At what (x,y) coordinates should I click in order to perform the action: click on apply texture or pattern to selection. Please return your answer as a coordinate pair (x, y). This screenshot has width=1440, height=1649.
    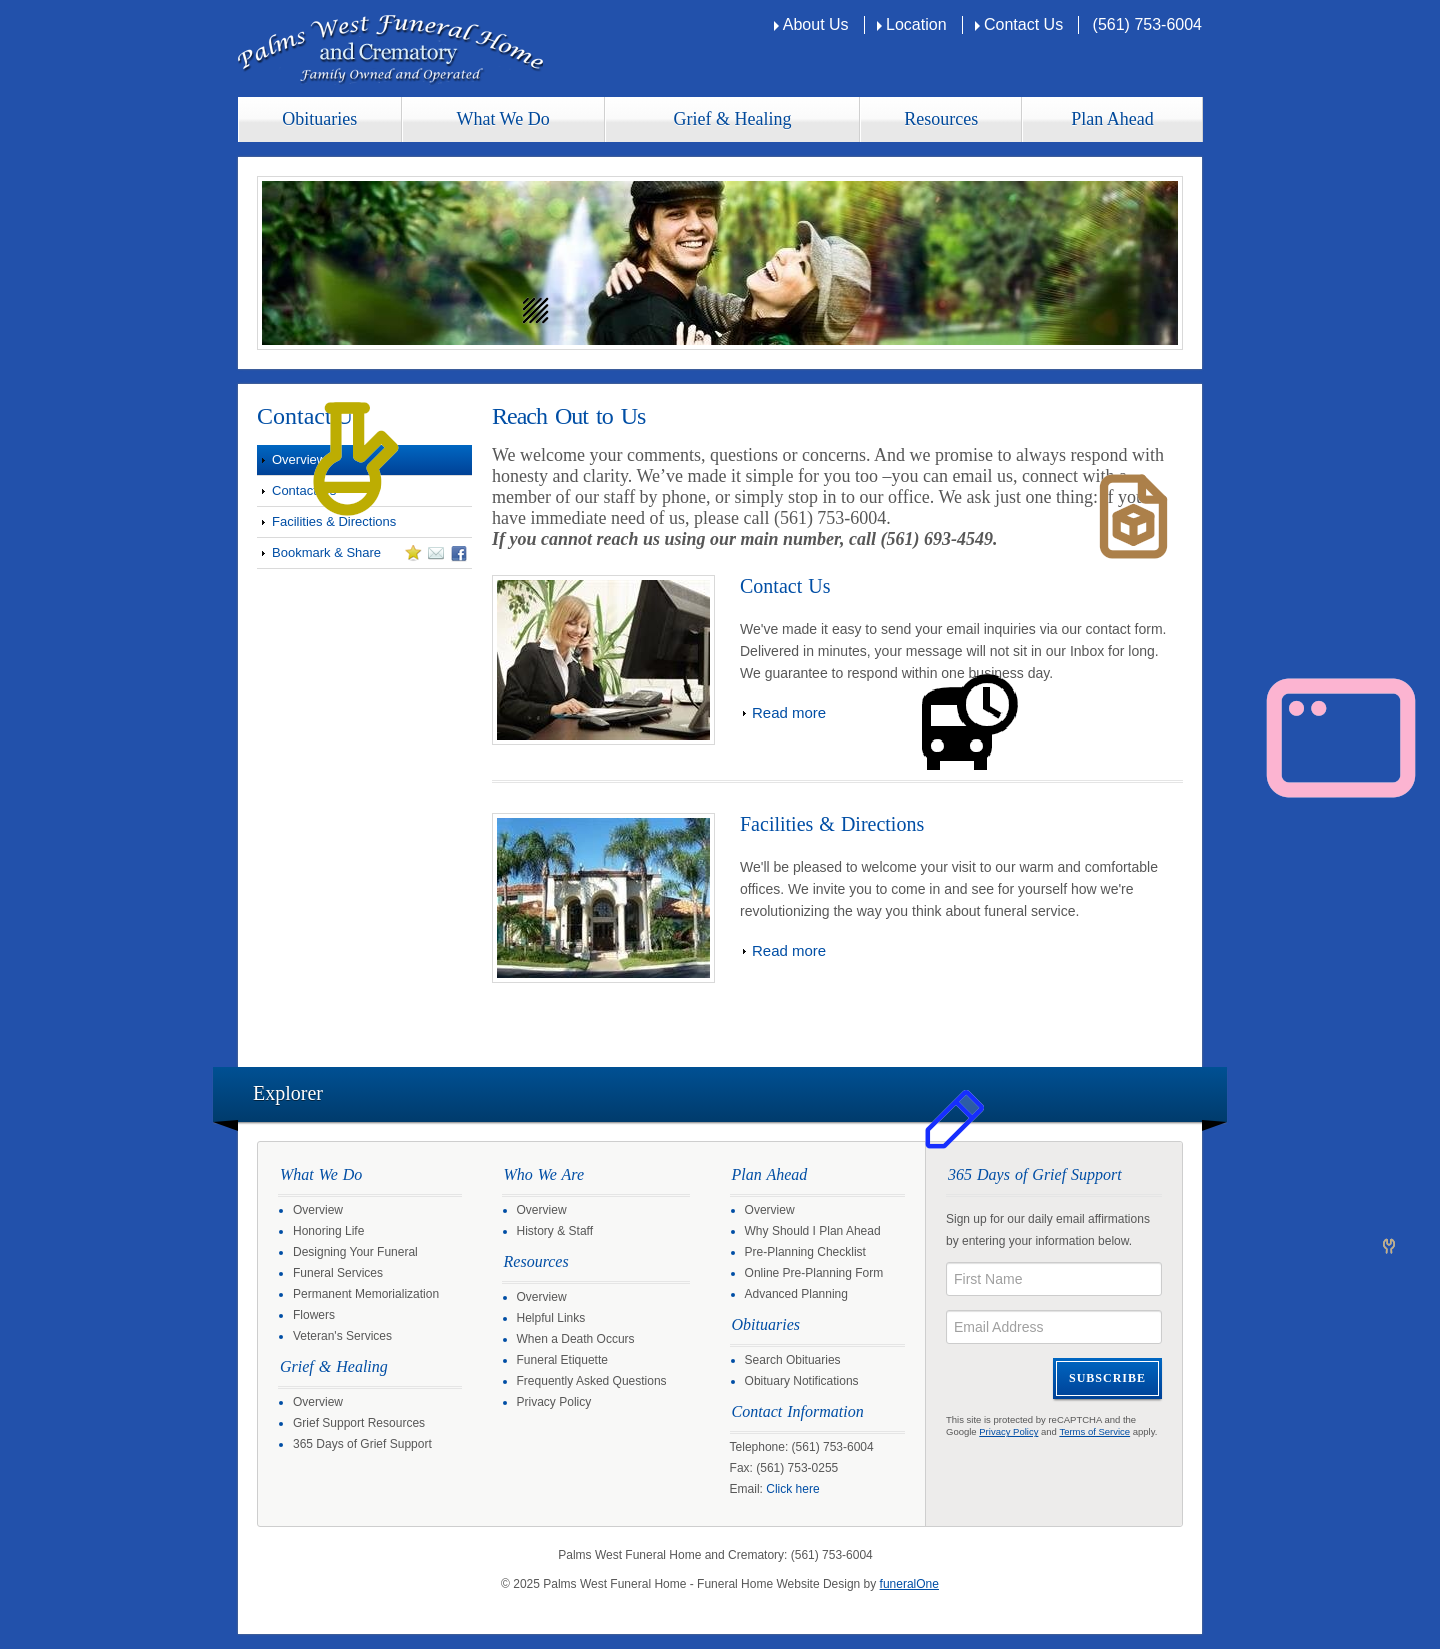
    Looking at the image, I should click on (535, 310).